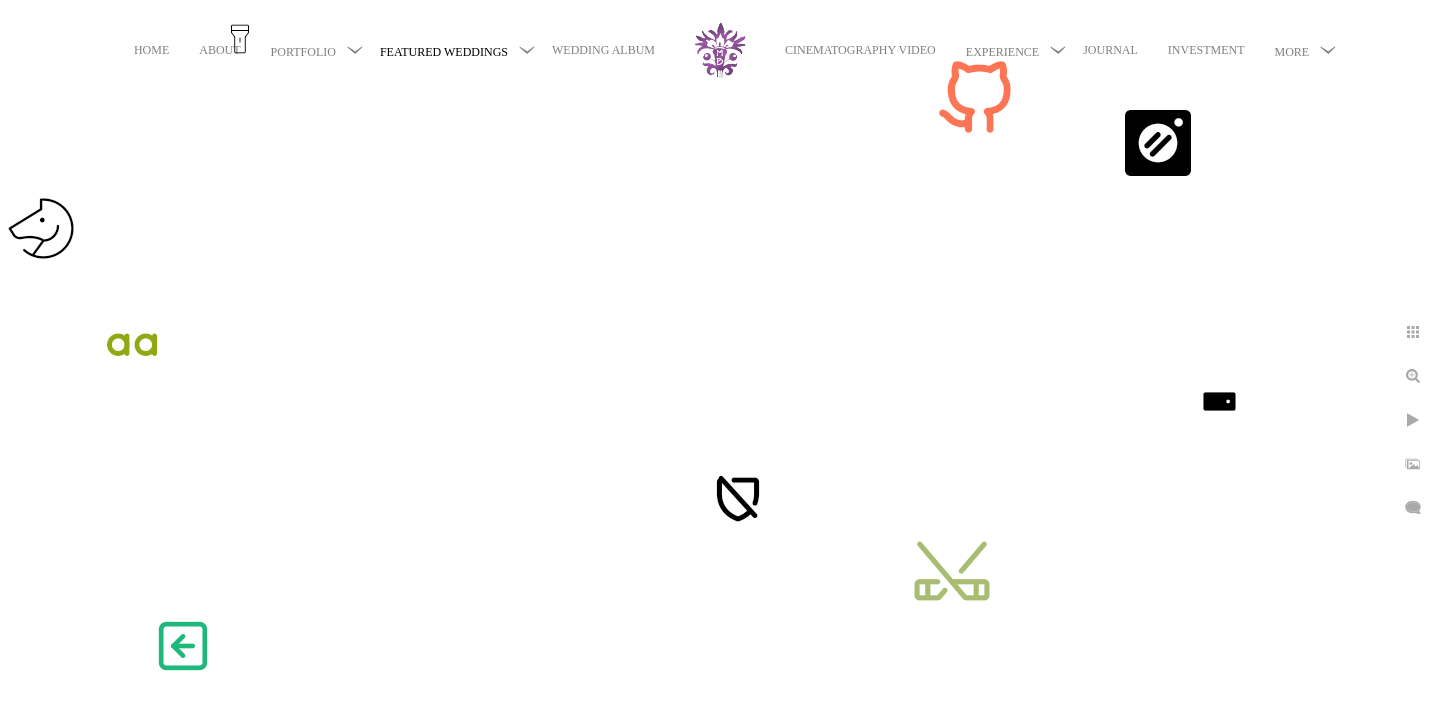 The width and height of the screenshot is (1440, 720). I want to click on view hockey sports content, so click(952, 571).